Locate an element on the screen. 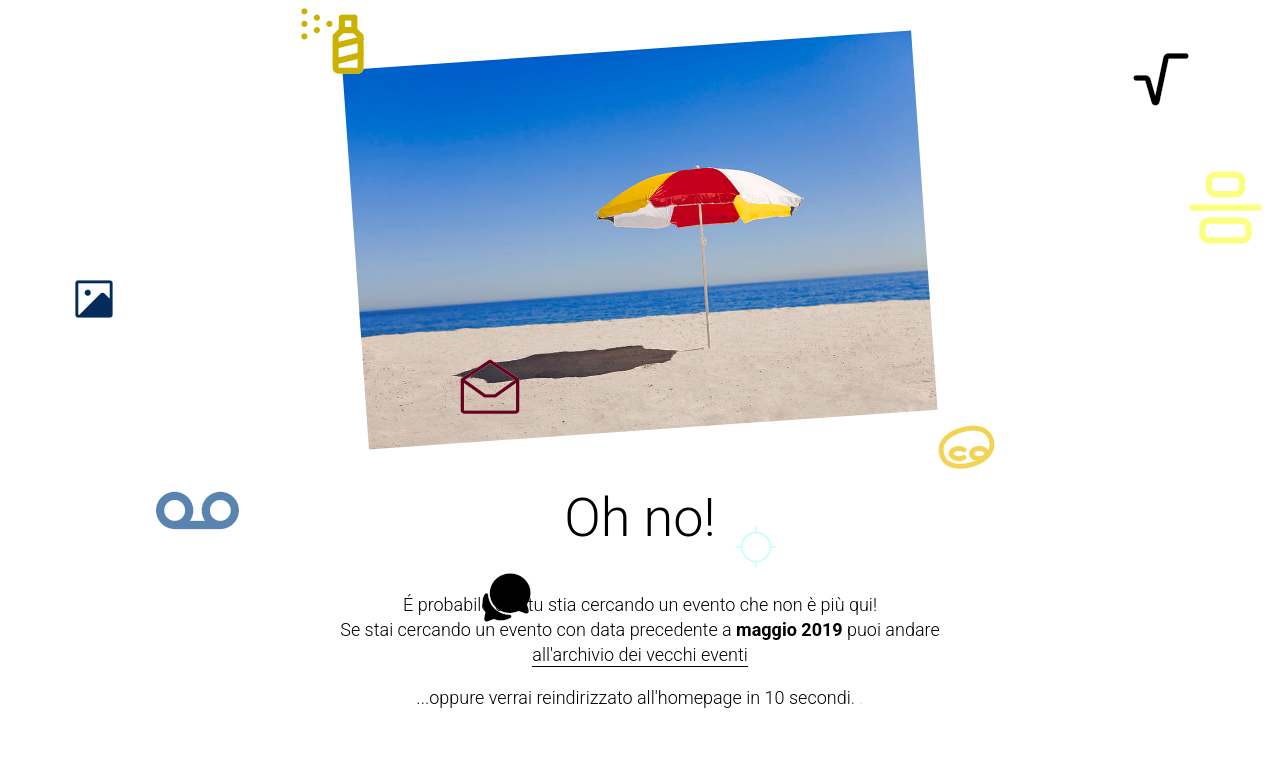  view image or photo is located at coordinates (94, 299).